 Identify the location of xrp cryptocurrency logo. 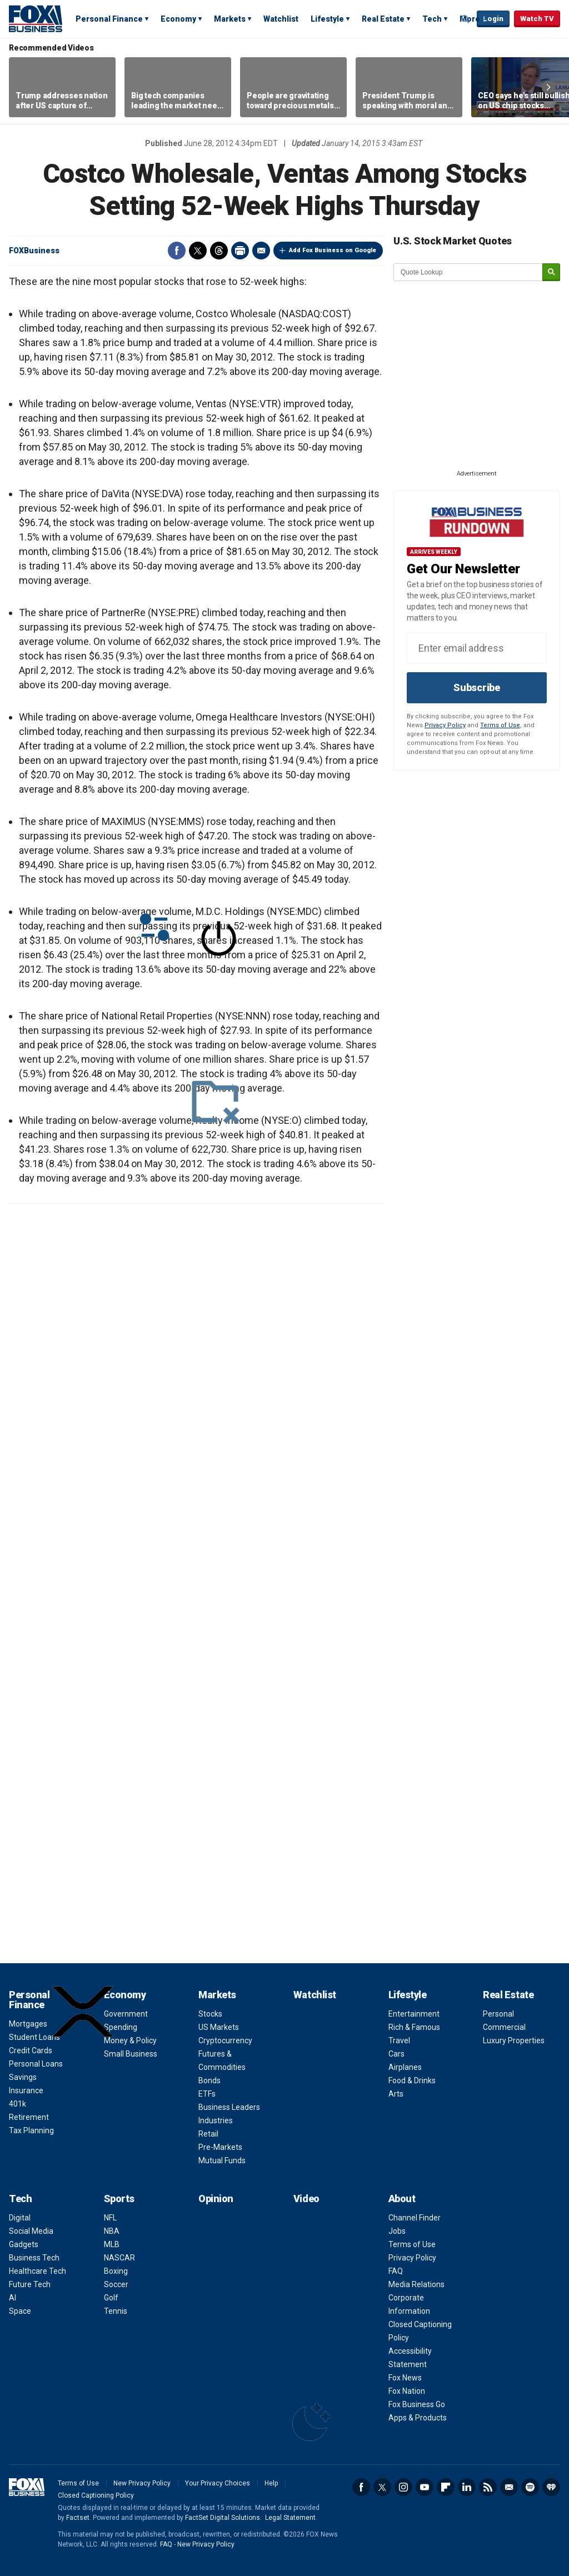
(83, 2012).